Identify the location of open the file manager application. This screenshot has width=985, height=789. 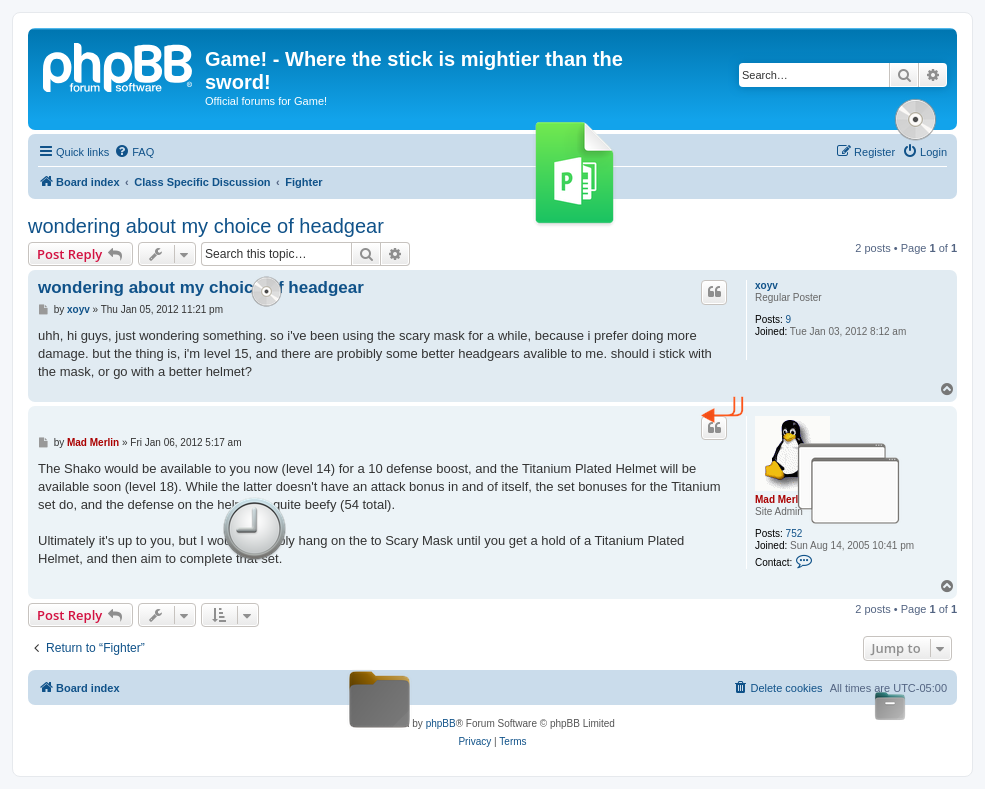
(890, 706).